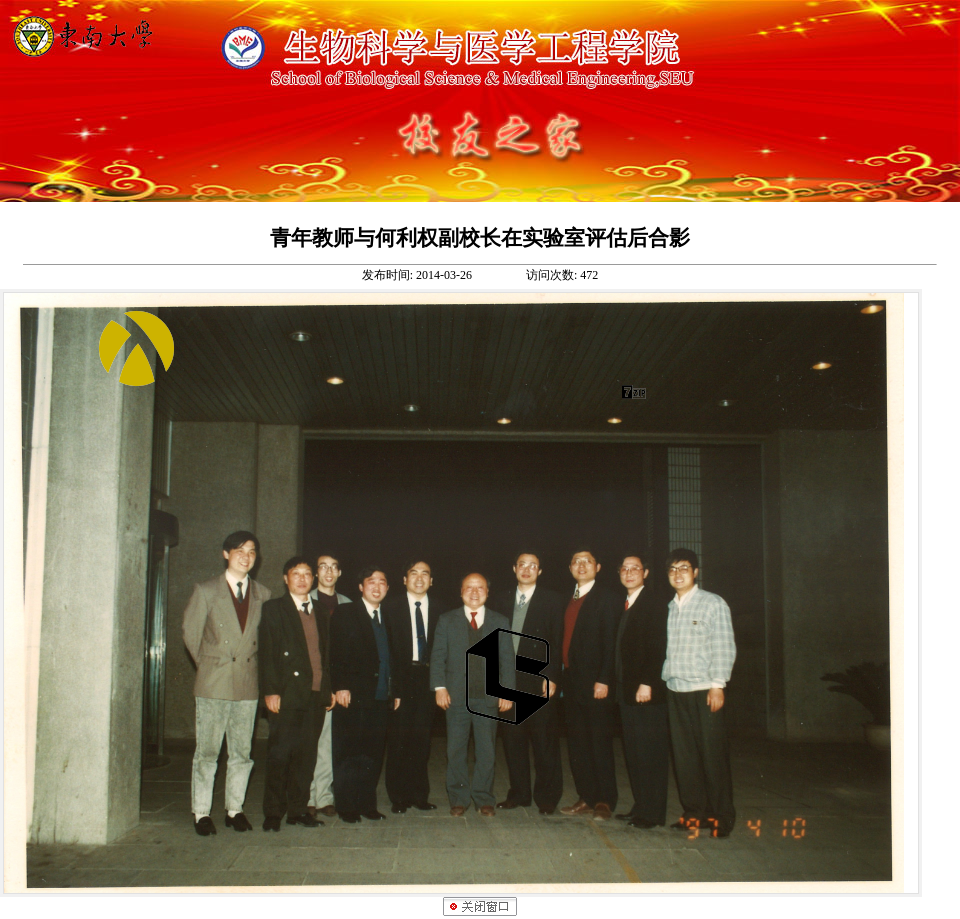 Image resolution: width=960 pixels, height=919 pixels. What do you see at coordinates (507, 676) in the screenshot?
I see `loot crate subscription service logo` at bounding box center [507, 676].